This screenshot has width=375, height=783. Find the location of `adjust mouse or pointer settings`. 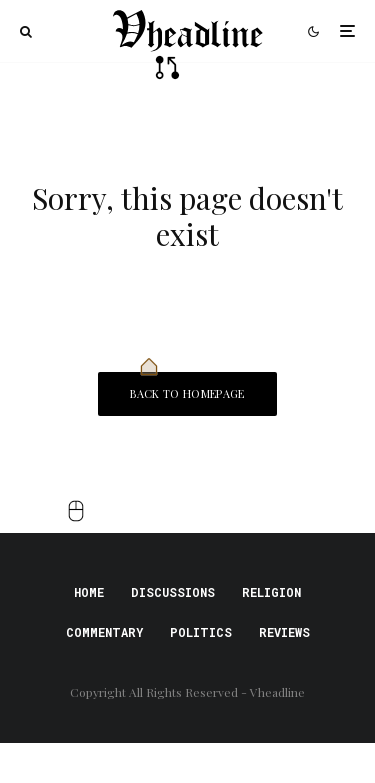

adjust mouse or pointer settings is located at coordinates (76, 511).